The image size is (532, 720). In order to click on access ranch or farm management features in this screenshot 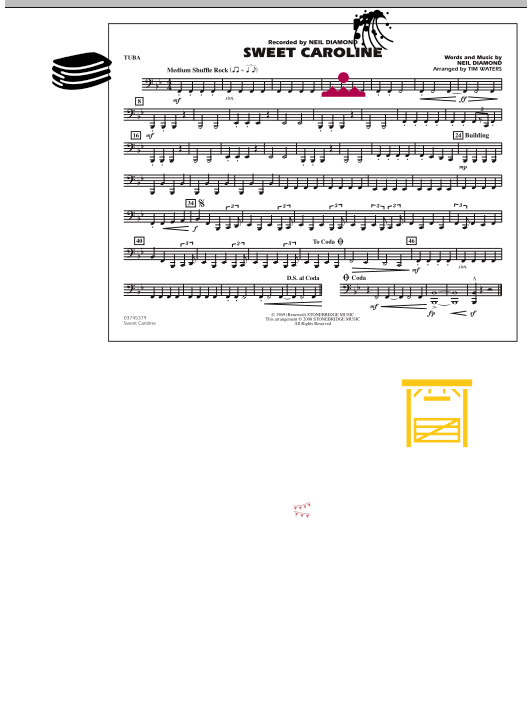, I will do `click(437, 412)`.